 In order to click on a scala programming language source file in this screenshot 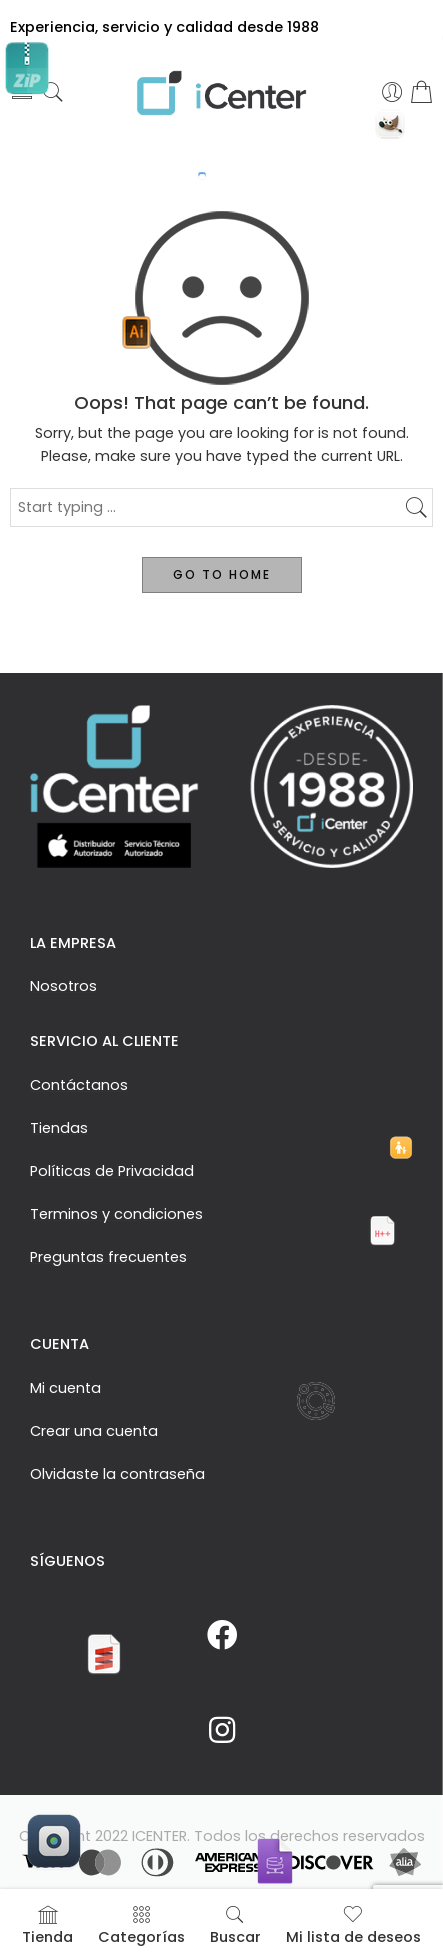, I will do `click(104, 1654)`.